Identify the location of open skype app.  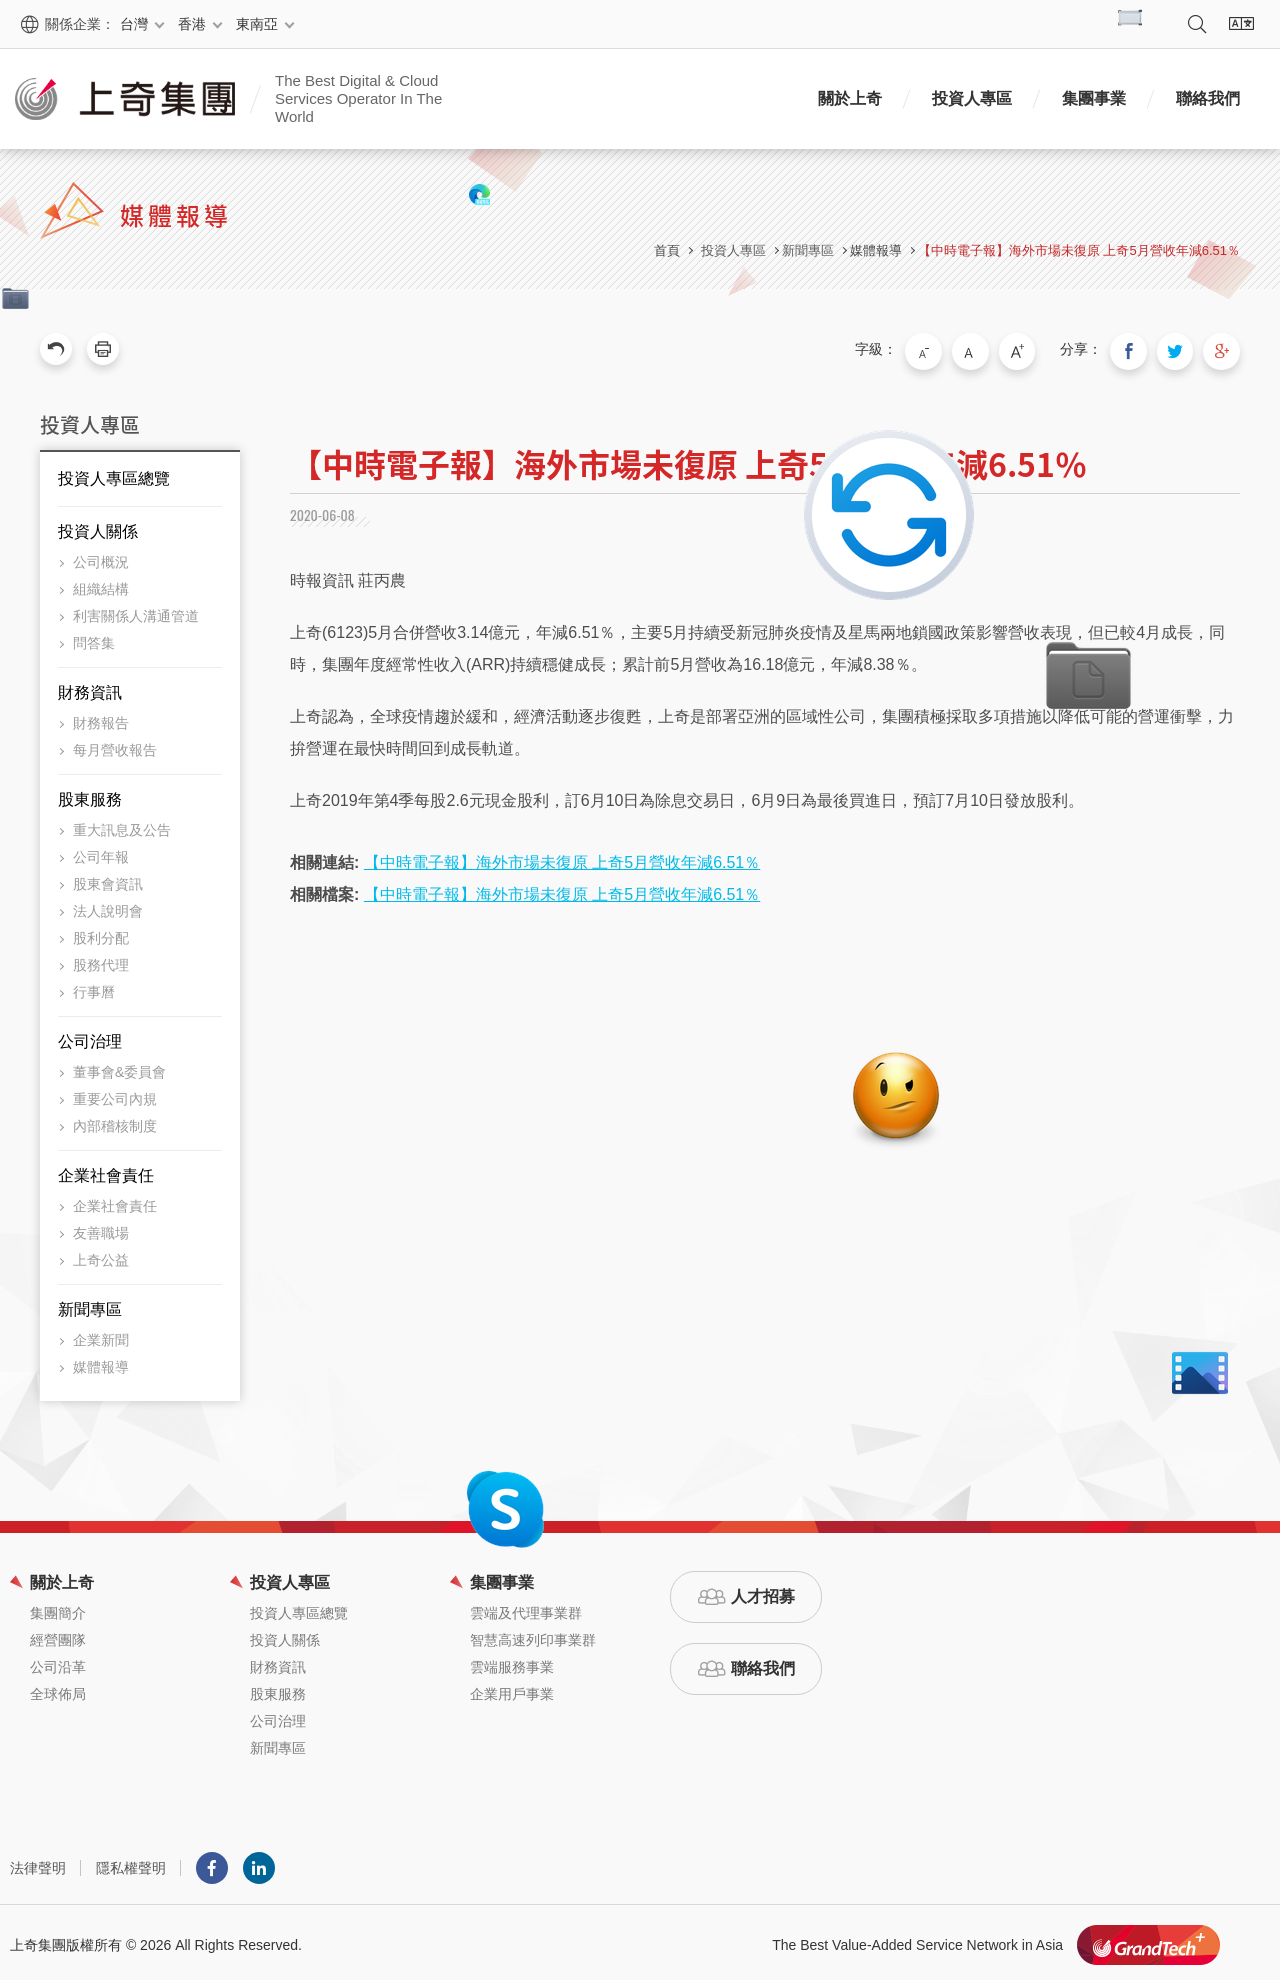
(505, 1509).